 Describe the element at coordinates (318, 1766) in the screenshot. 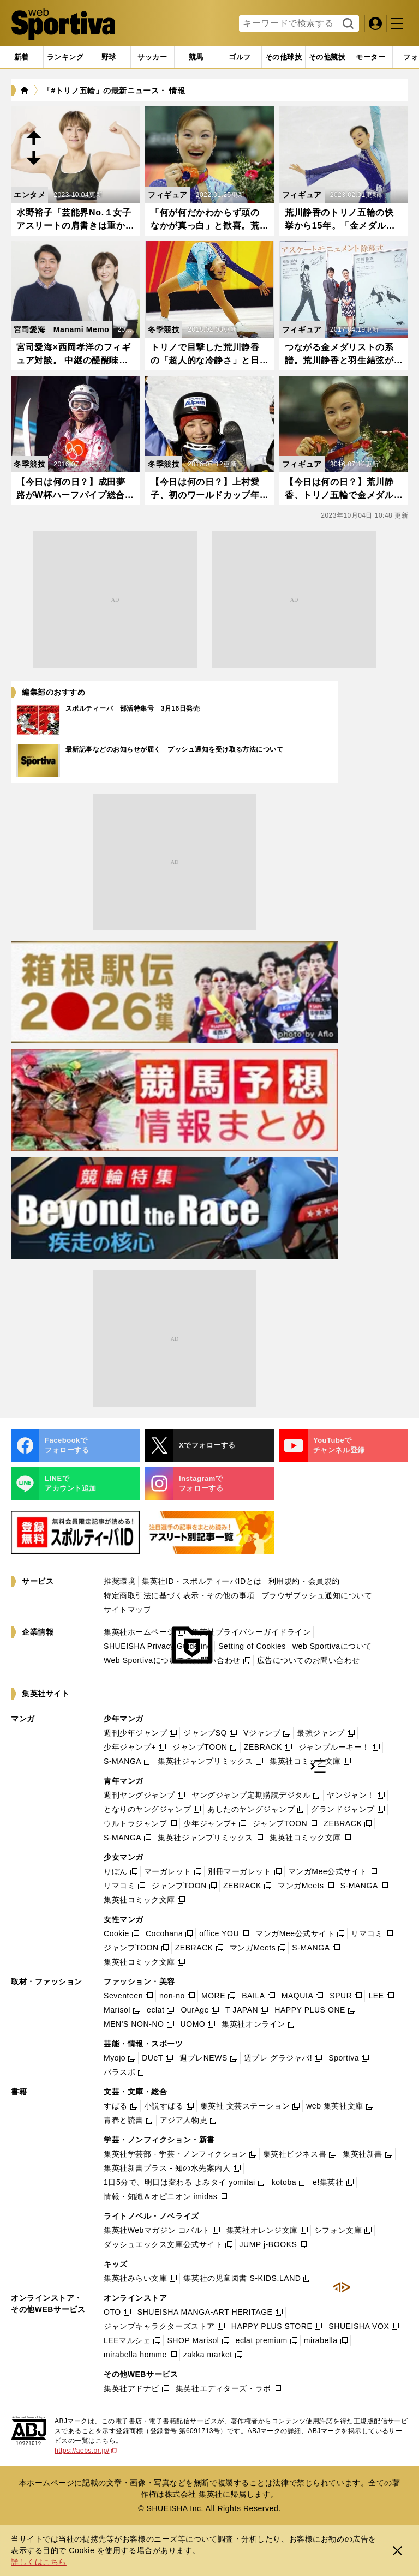

I see `collapse the side menu or navigation panel` at that location.